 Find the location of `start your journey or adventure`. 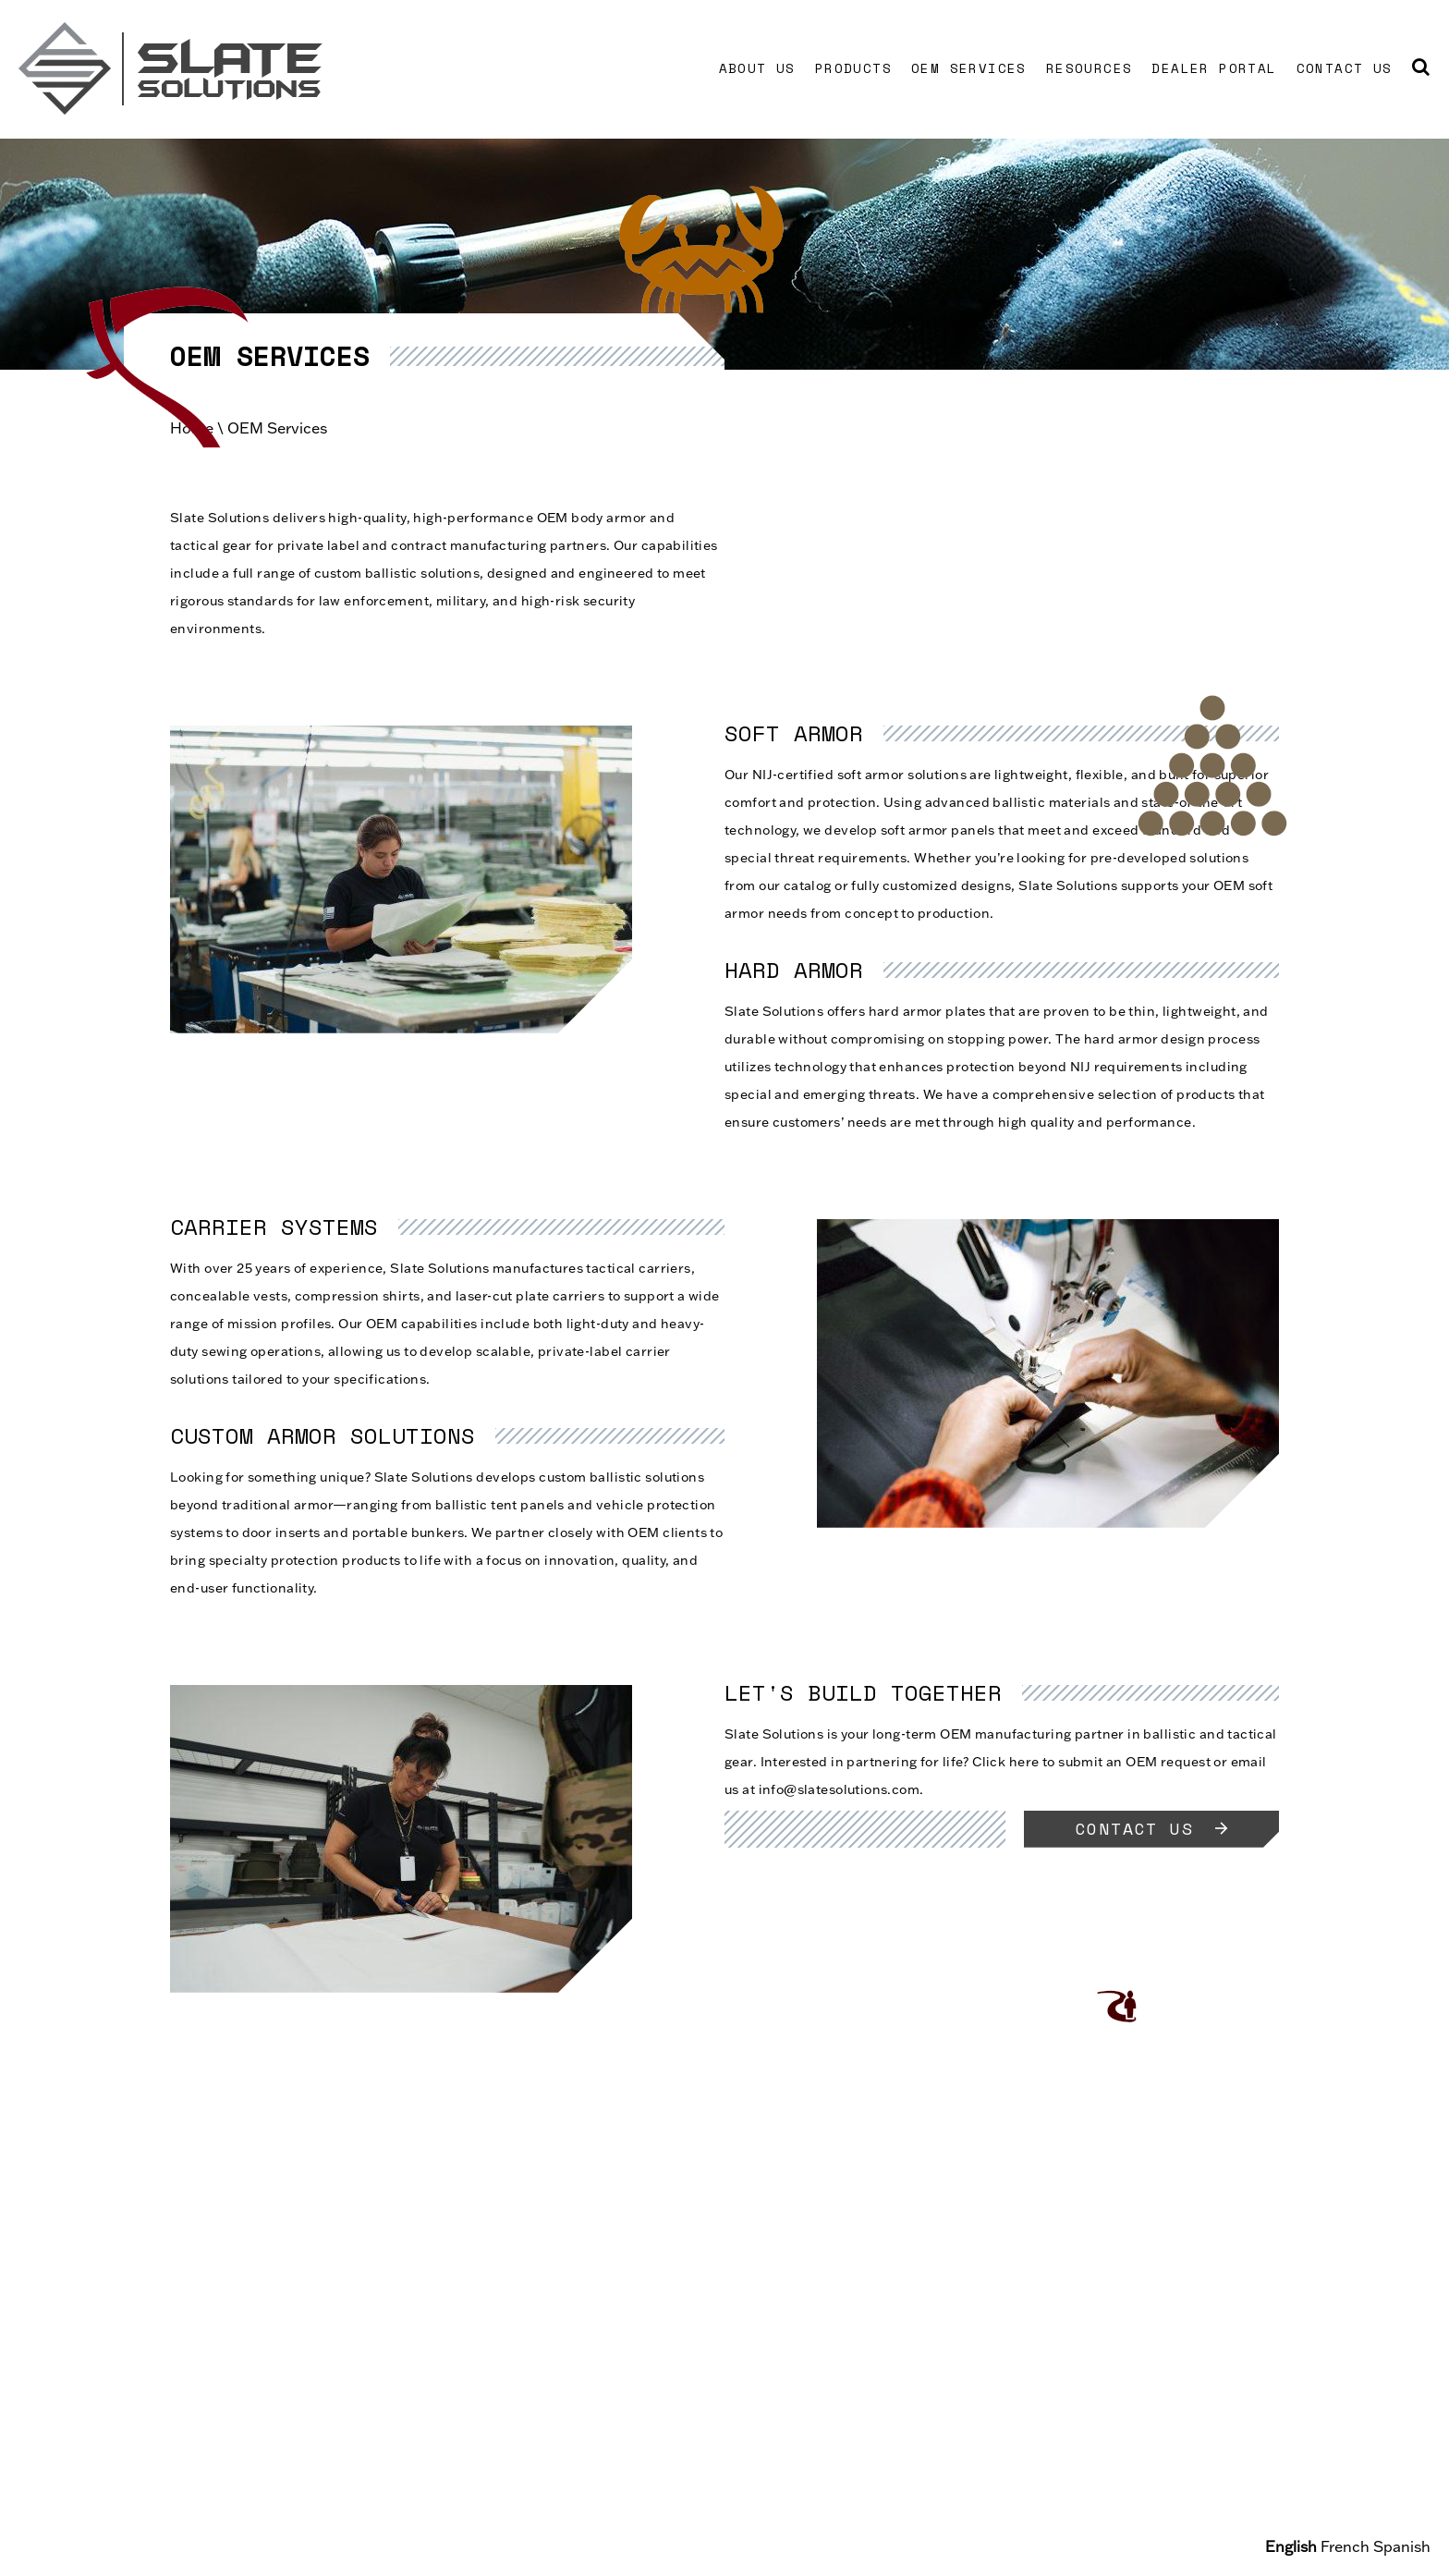

start your journey or adventure is located at coordinates (1116, 2004).